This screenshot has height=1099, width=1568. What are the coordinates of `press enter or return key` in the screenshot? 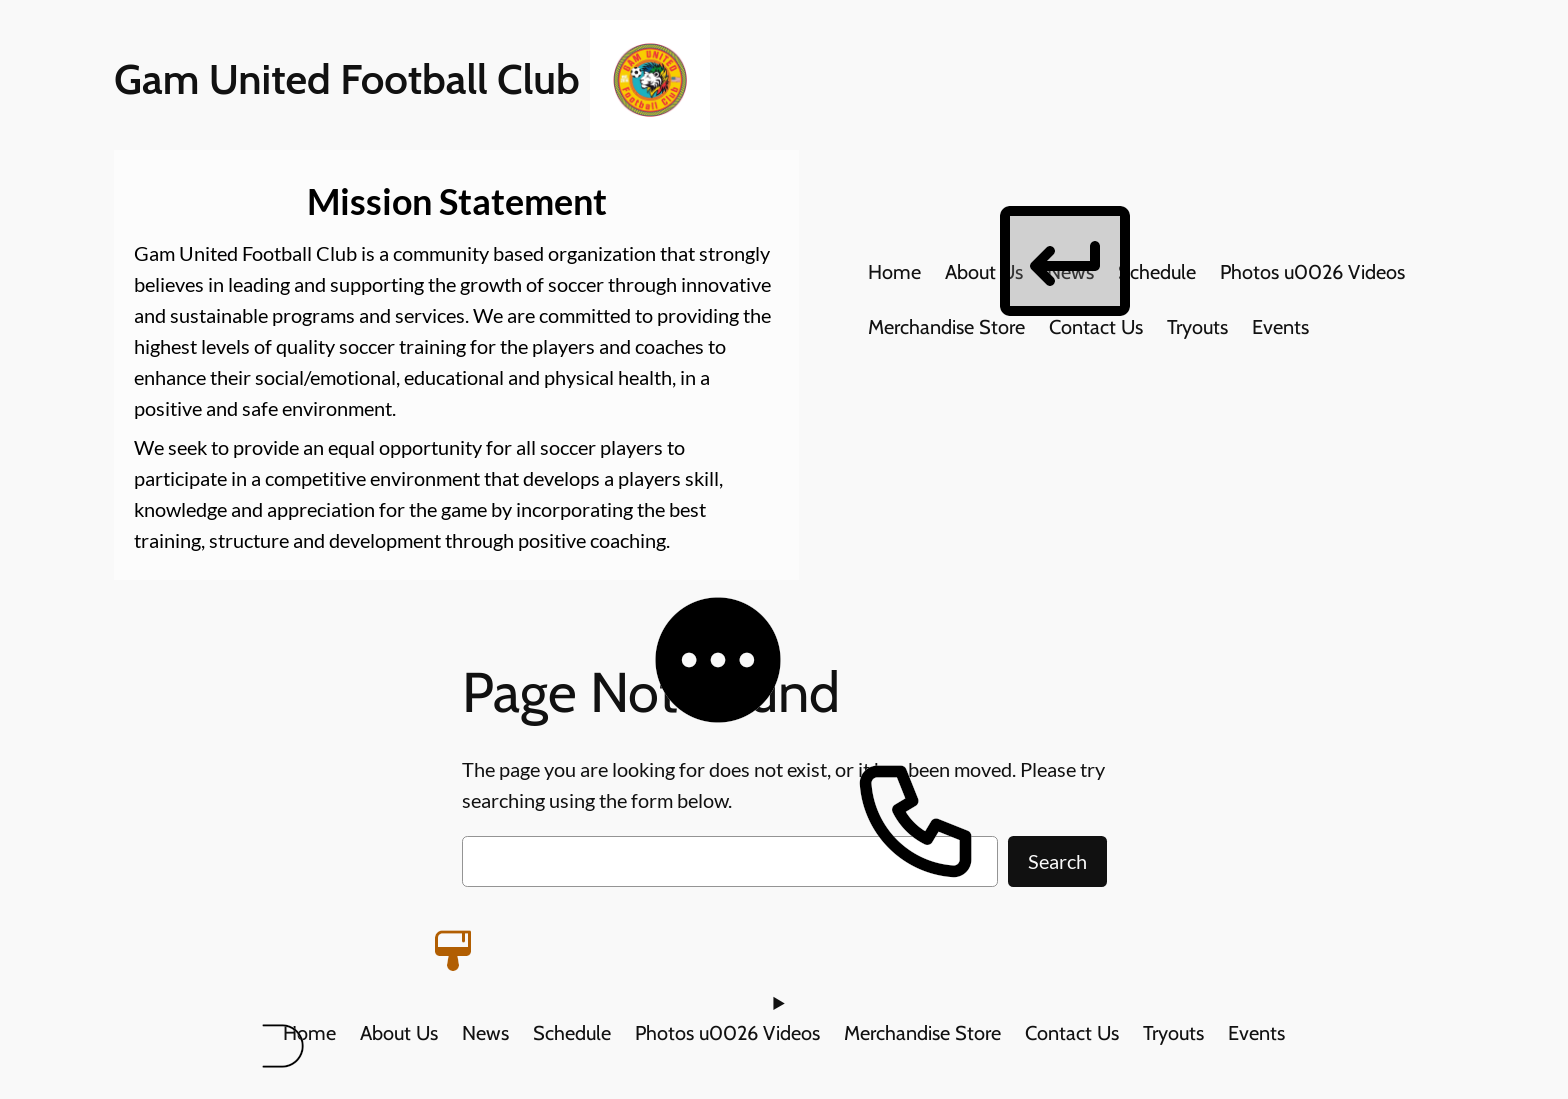 It's located at (1065, 261).